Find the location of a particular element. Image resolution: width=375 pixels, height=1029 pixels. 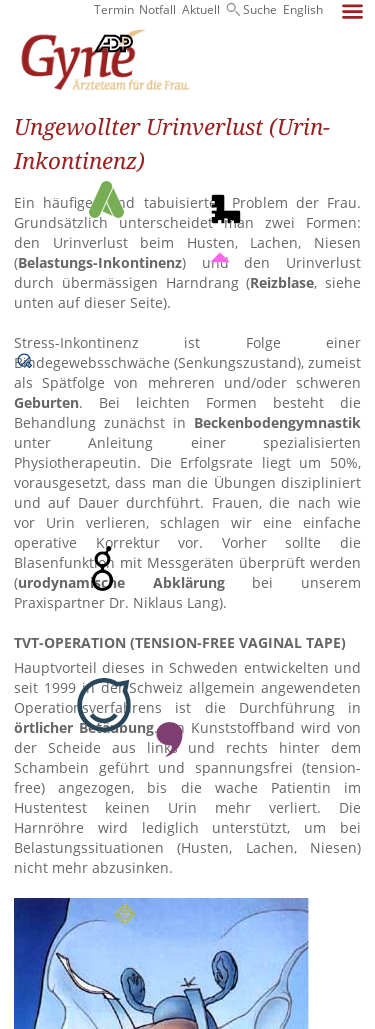

collapse an expanded section or menu is located at coordinates (220, 259).